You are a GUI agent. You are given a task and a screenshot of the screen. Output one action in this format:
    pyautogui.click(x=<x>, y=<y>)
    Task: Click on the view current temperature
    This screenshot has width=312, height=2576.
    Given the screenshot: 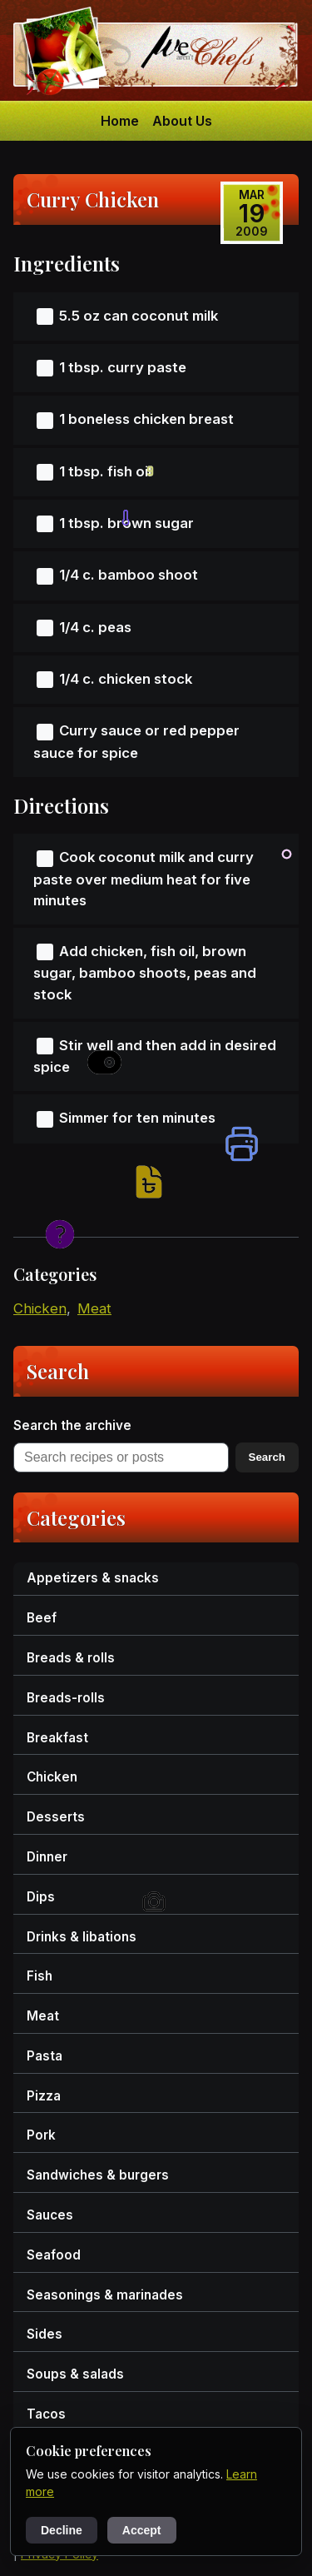 What is the action you would take?
    pyautogui.click(x=126, y=517)
    